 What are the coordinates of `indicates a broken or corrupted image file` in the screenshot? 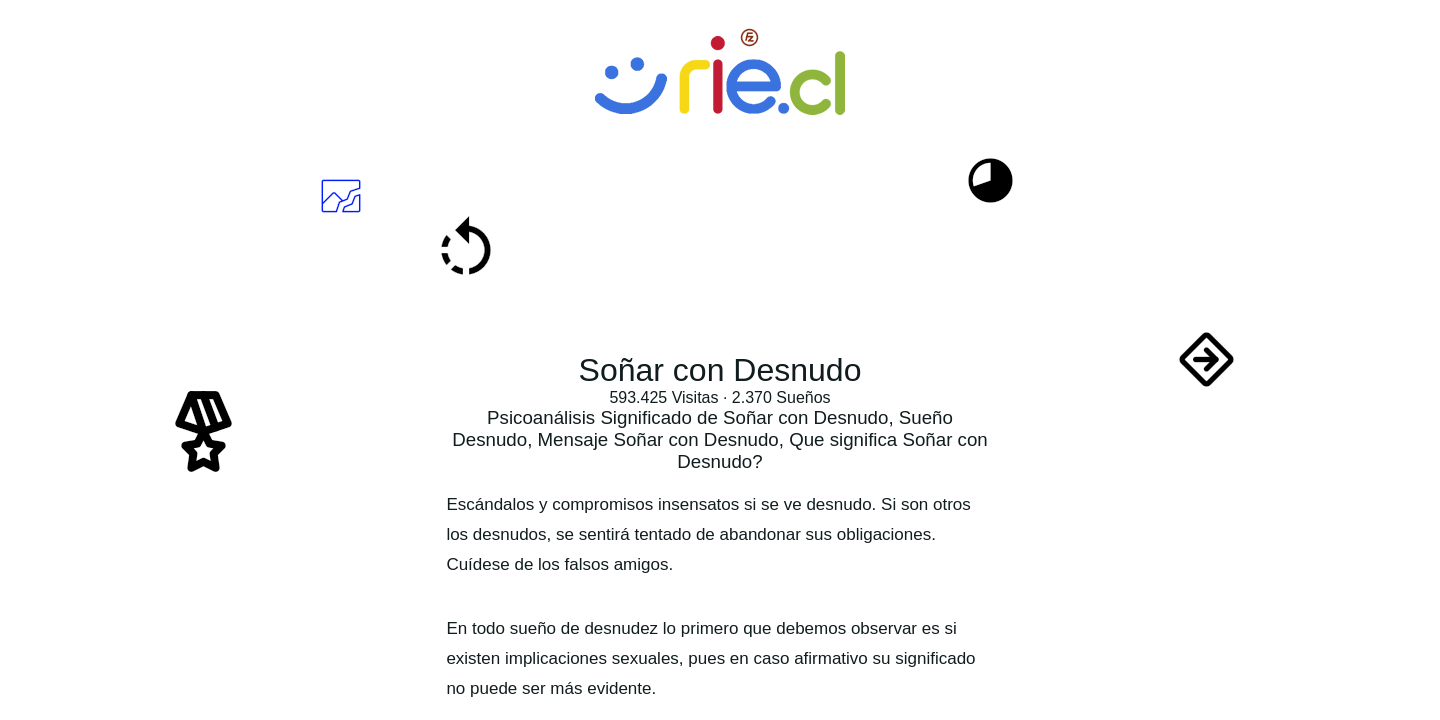 It's located at (341, 196).